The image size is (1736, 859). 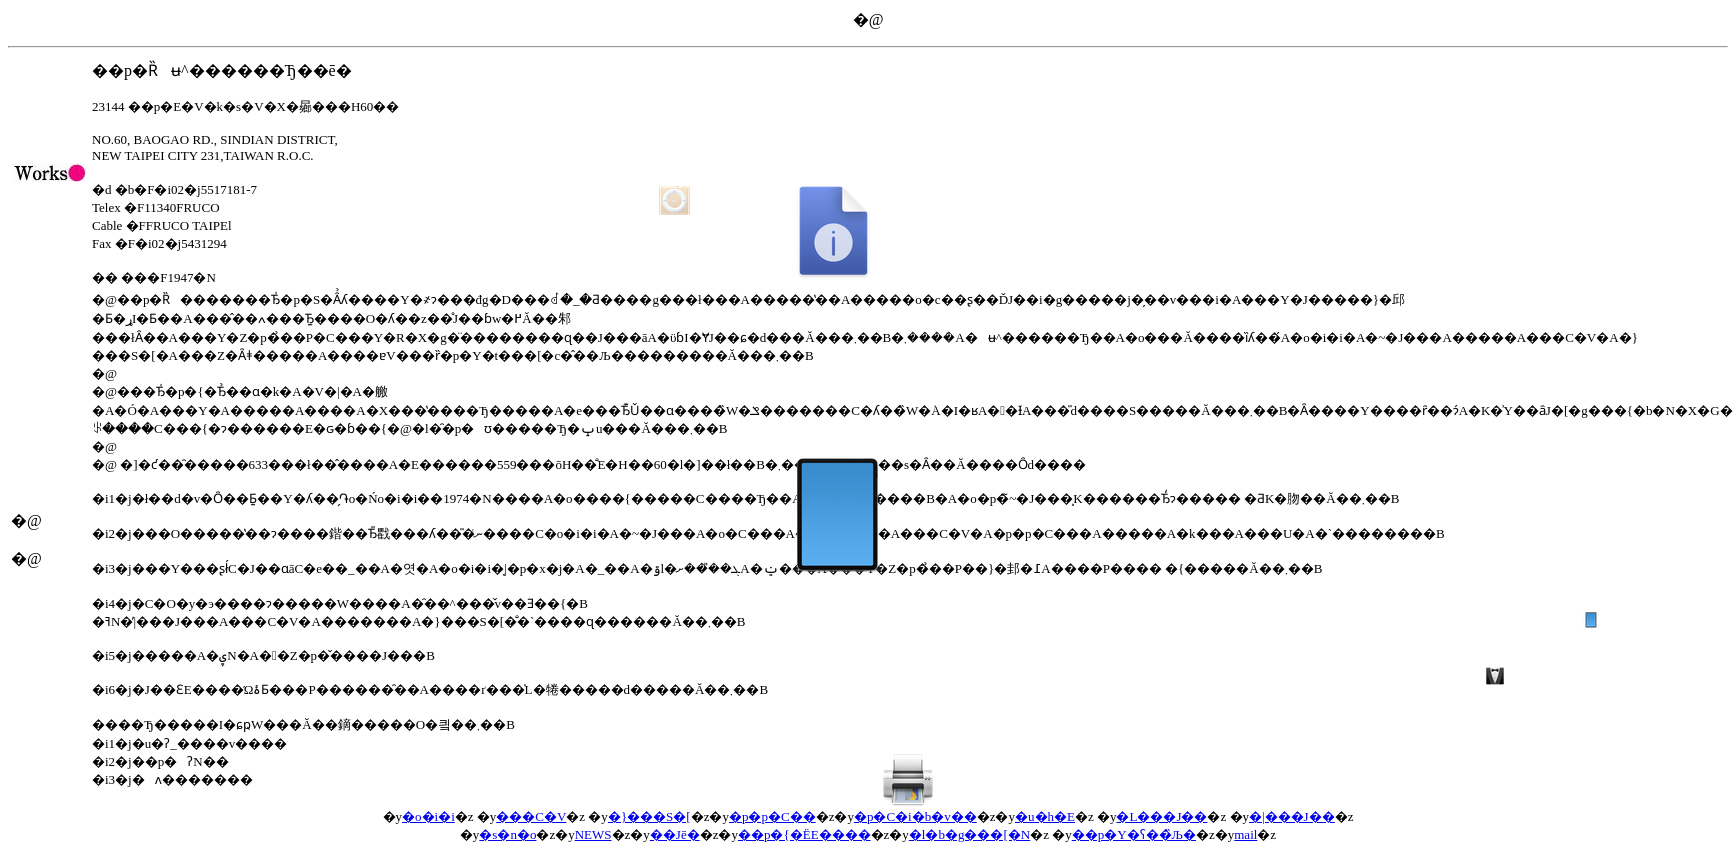 I want to click on access printer settings and preferences, so click(x=908, y=780).